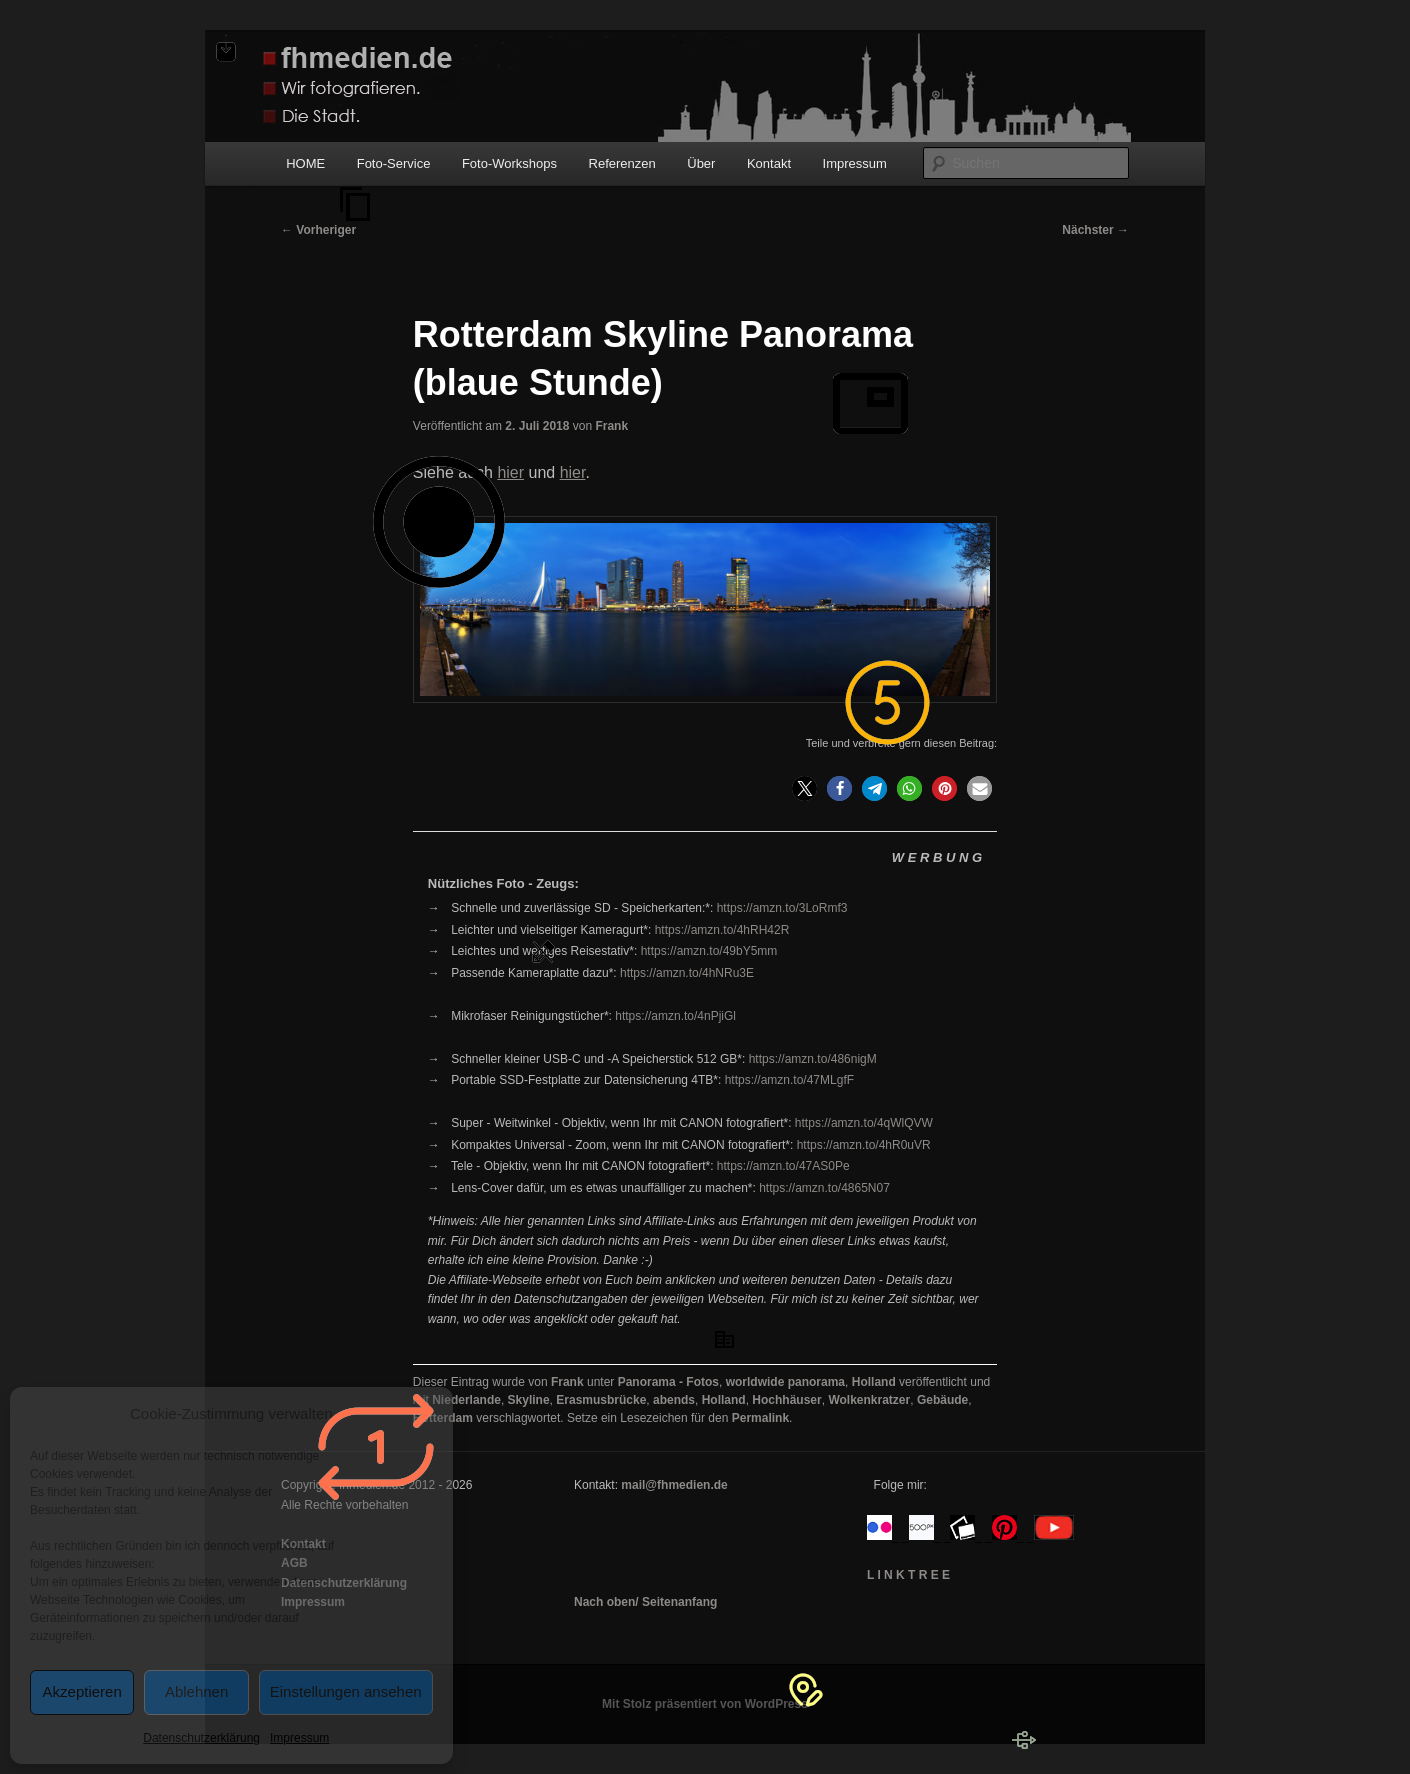 This screenshot has width=1410, height=1774. I want to click on a selected radio button option, so click(439, 522).